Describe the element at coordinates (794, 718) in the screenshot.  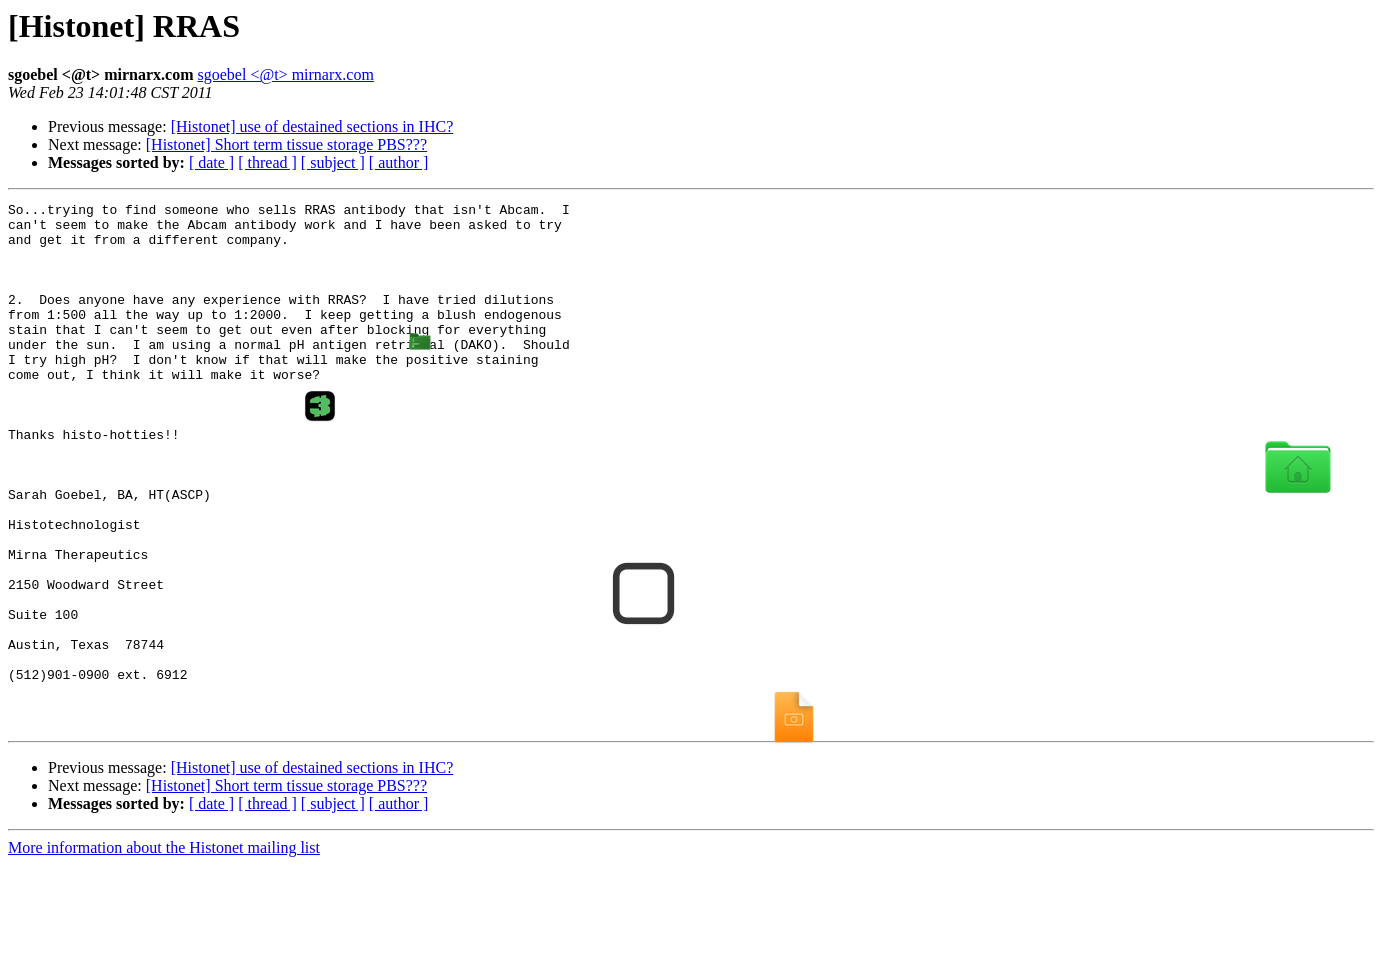
I see `a sketchbook or graphics file` at that location.